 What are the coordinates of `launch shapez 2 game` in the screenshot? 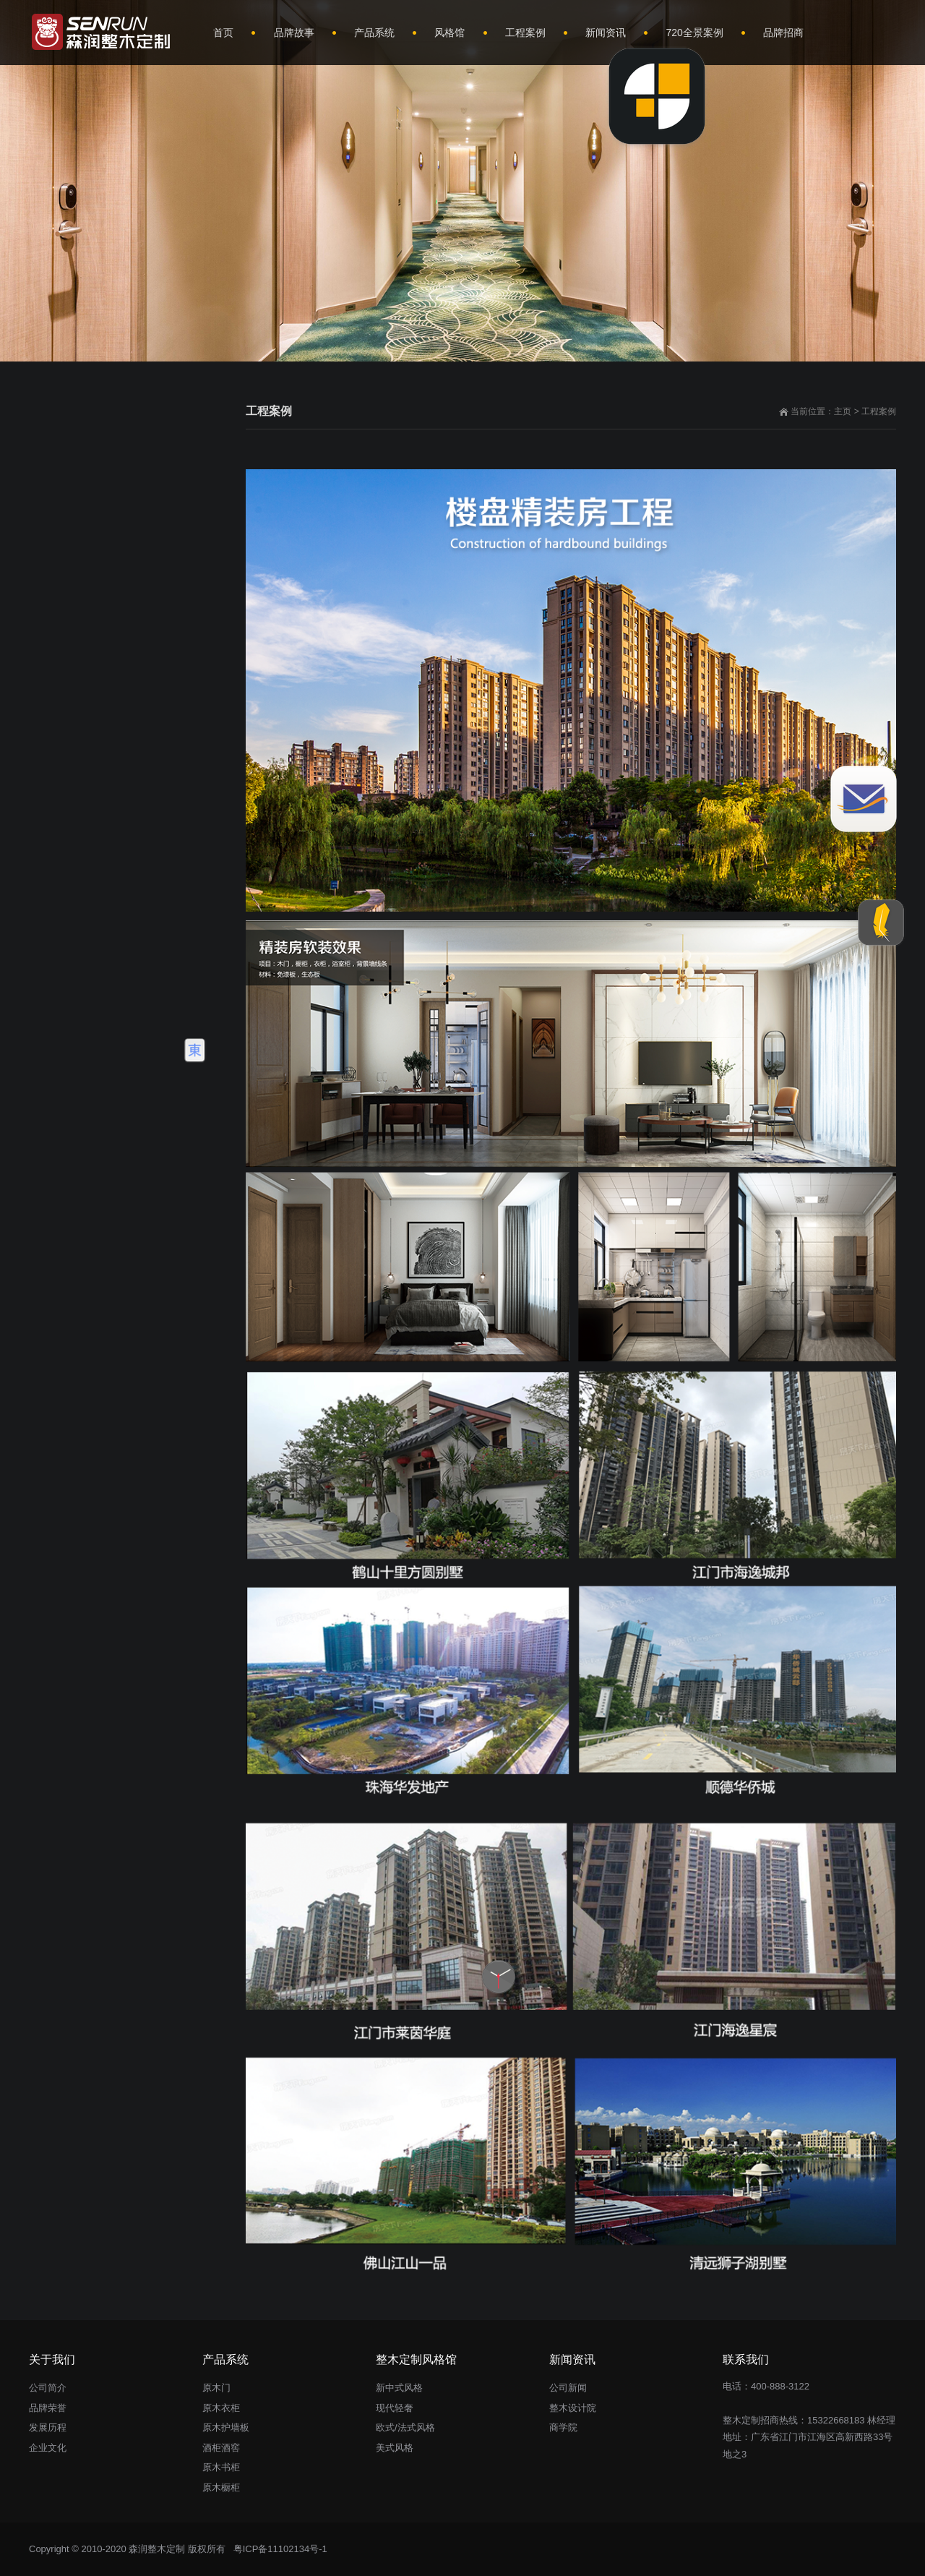 It's located at (657, 96).